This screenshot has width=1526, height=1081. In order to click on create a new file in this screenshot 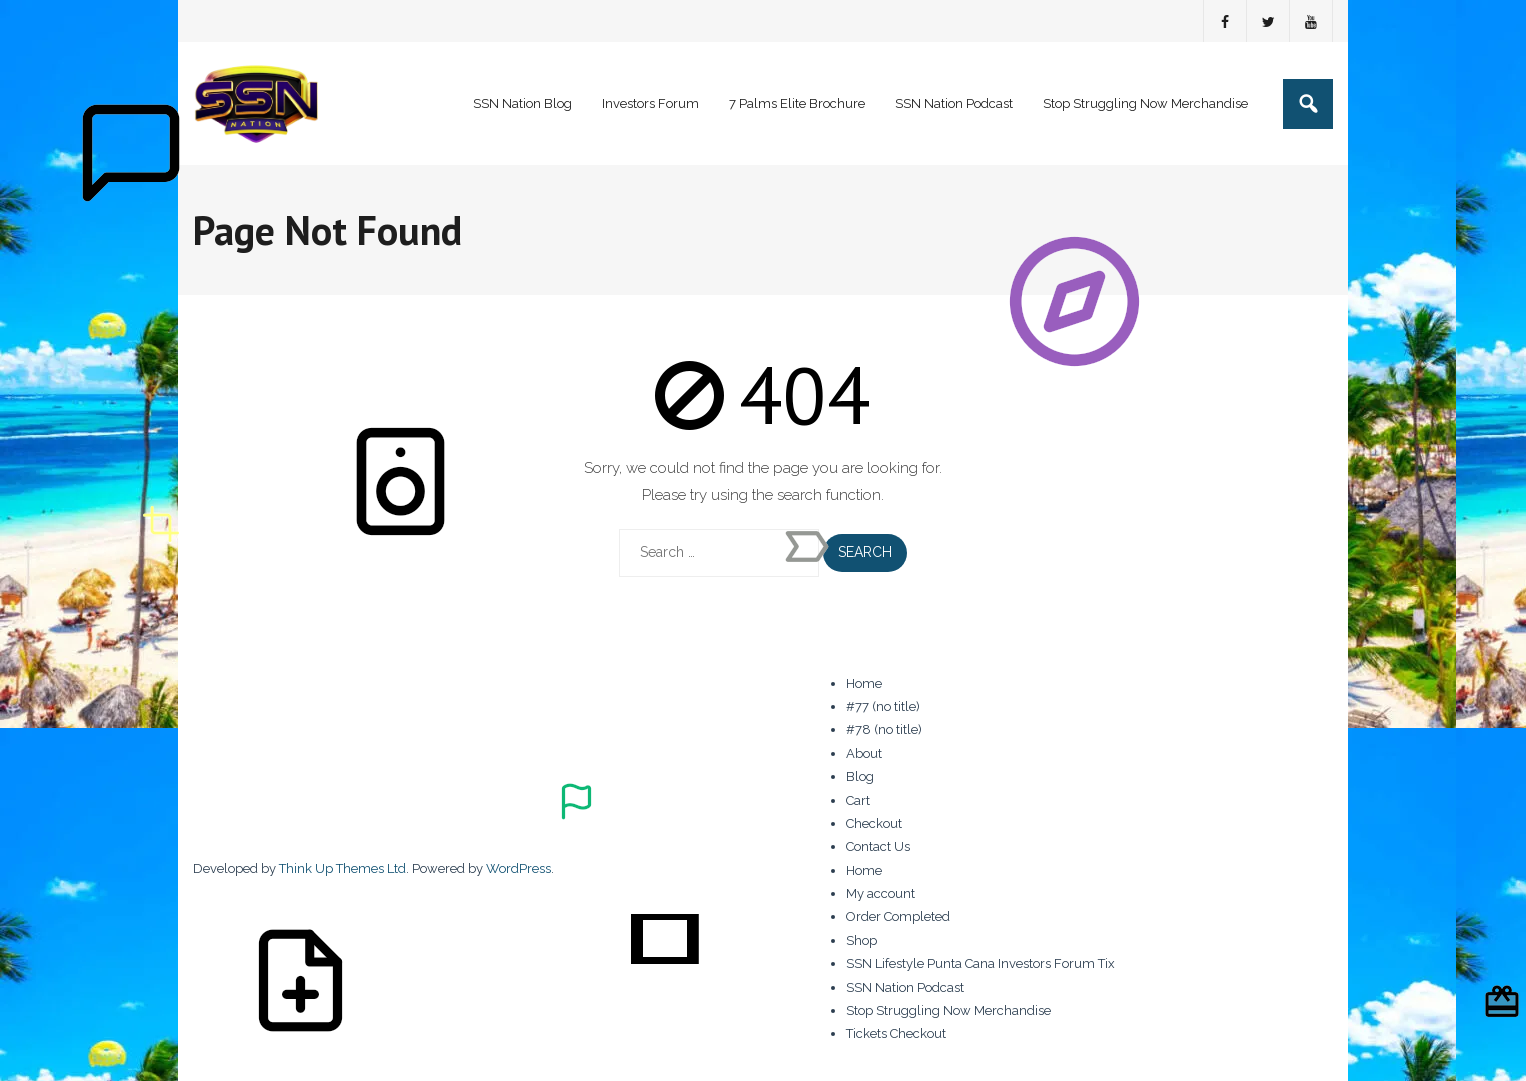, I will do `click(300, 980)`.